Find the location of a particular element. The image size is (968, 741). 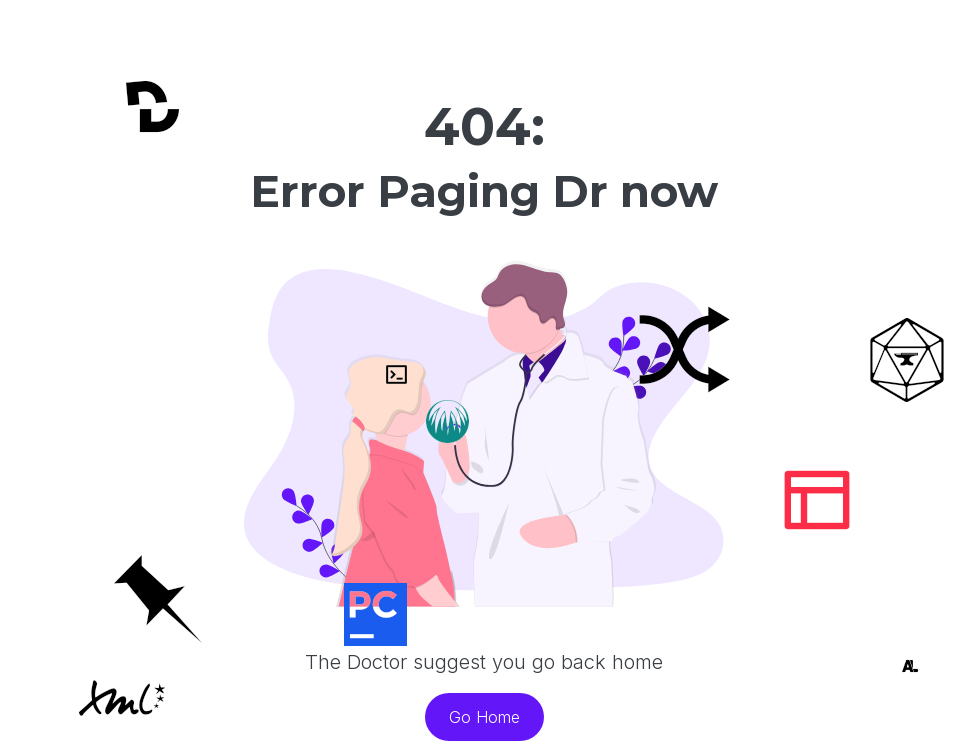

shuffle playback order is located at coordinates (682, 349).